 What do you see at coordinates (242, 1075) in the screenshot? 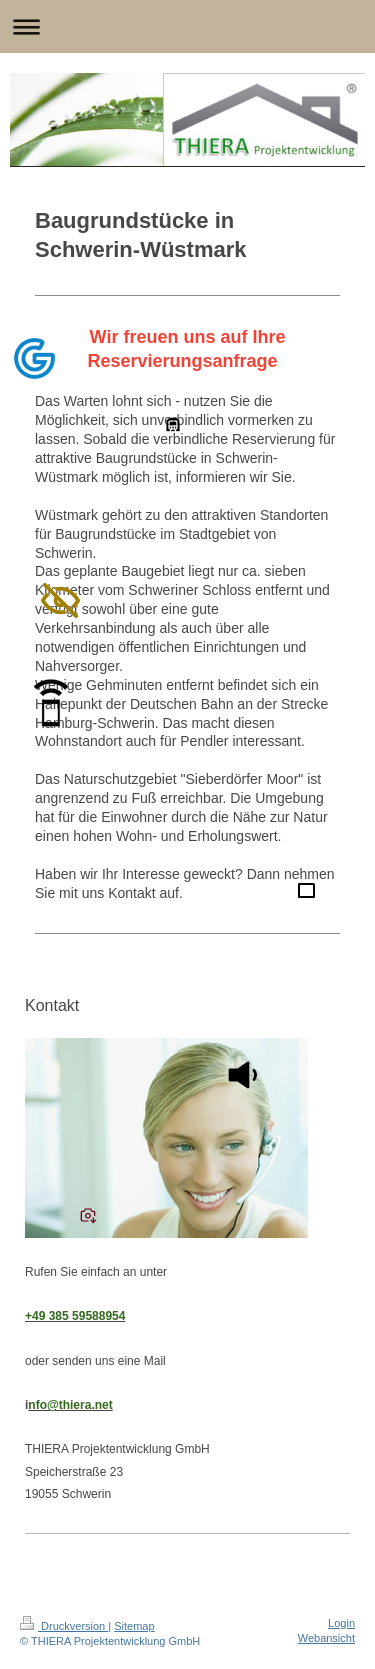
I see `decrease audio volume` at bounding box center [242, 1075].